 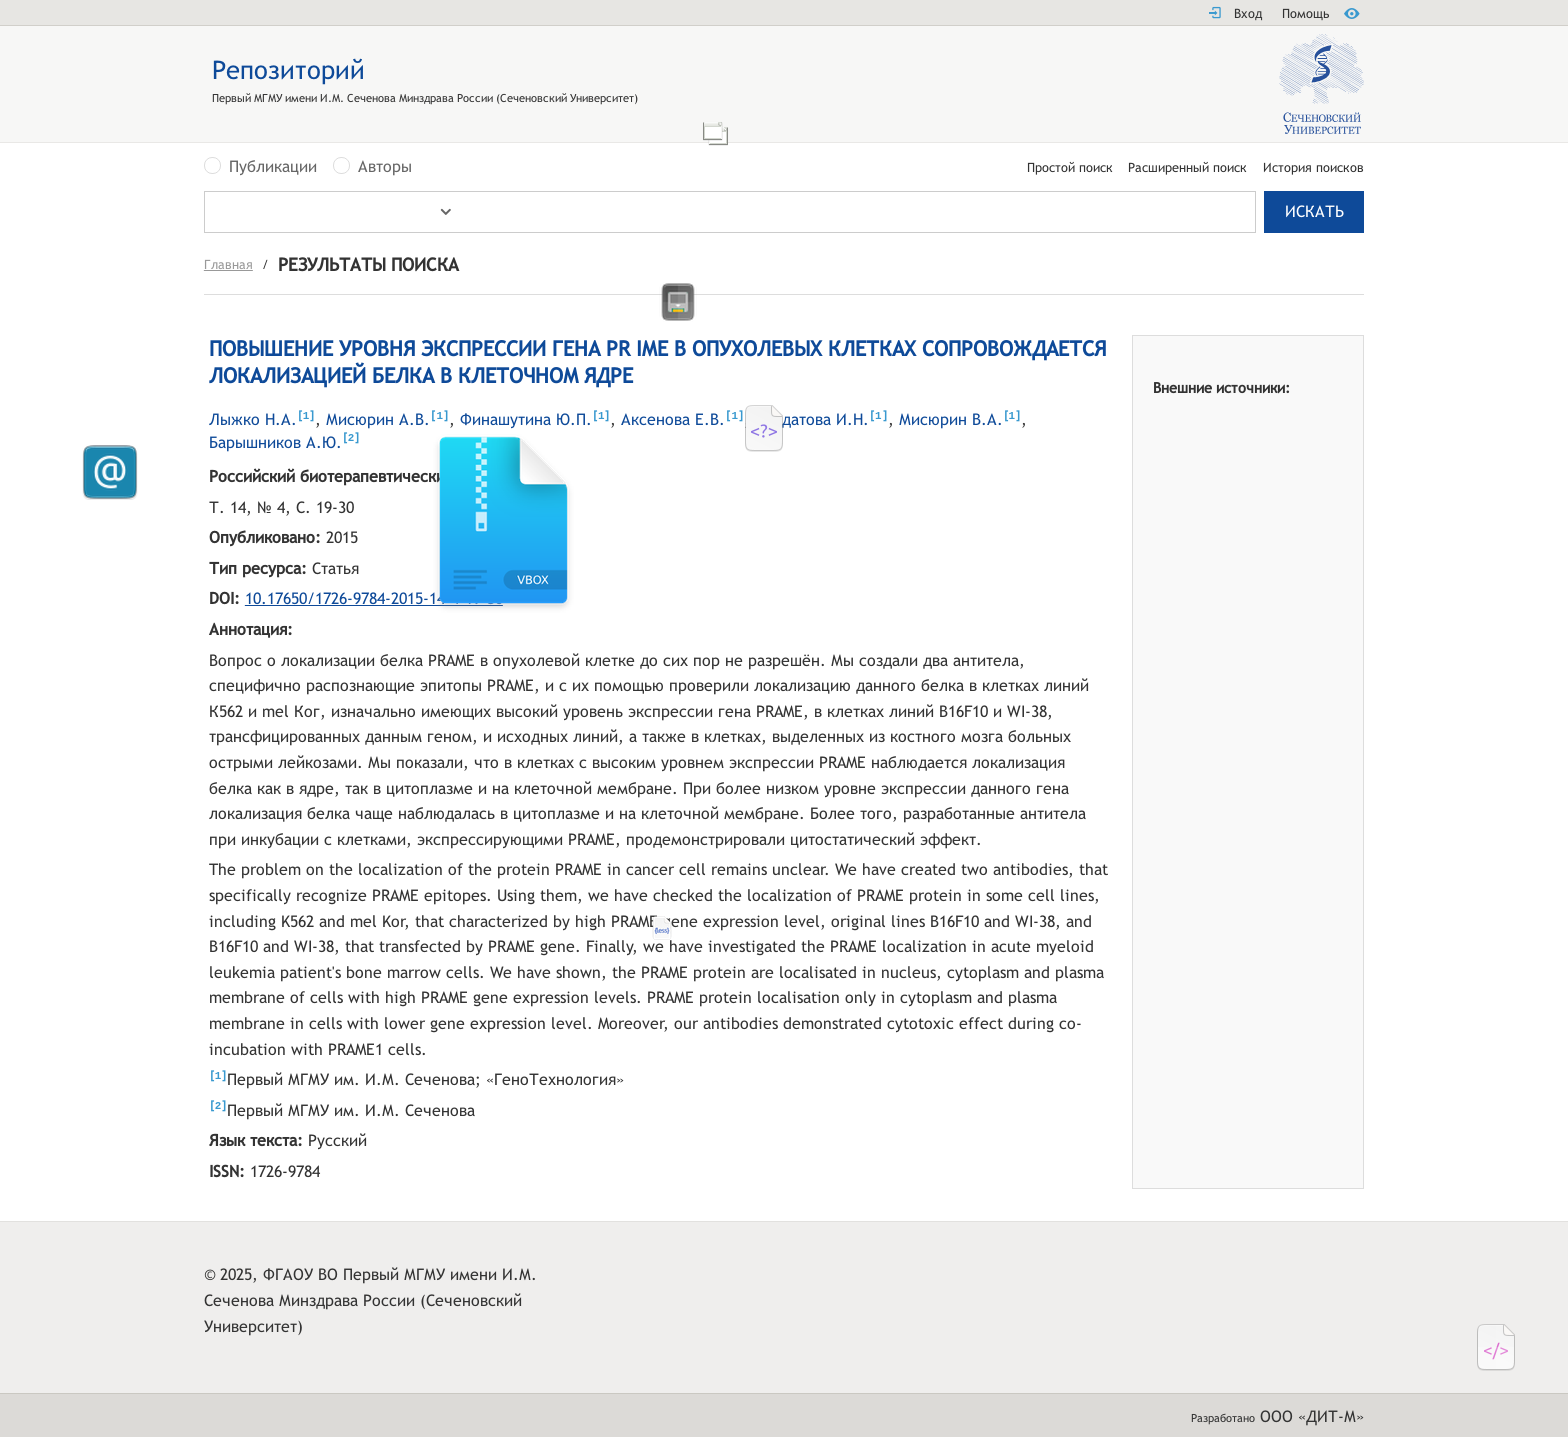 What do you see at coordinates (503, 523) in the screenshot?
I see `a VirtualBox virtual machine configuration file` at bounding box center [503, 523].